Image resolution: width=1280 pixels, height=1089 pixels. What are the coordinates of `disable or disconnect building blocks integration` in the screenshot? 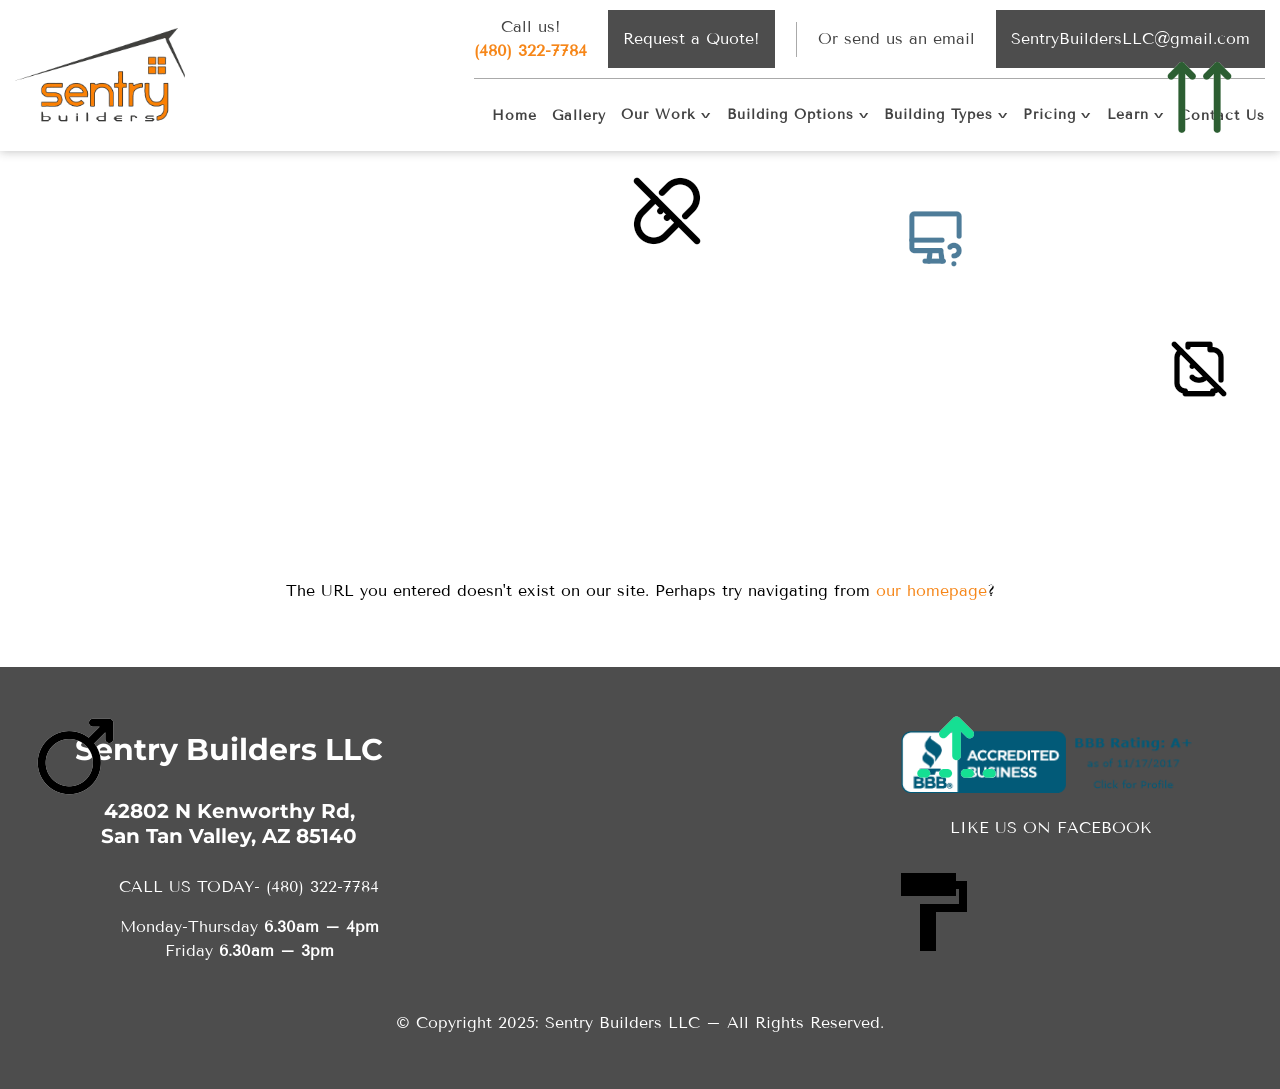 It's located at (1199, 369).